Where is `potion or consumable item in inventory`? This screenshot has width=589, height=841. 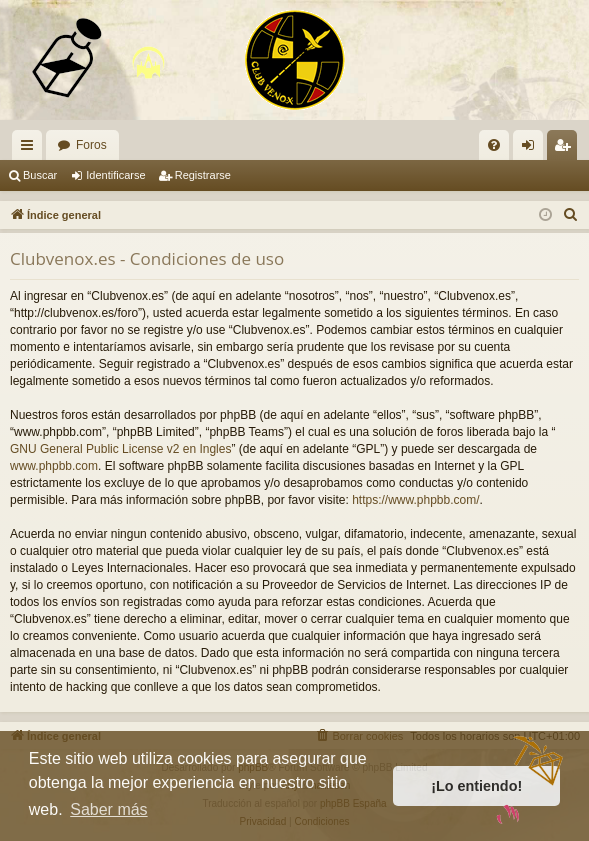 potion or consumable item in inventory is located at coordinates (68, 58).